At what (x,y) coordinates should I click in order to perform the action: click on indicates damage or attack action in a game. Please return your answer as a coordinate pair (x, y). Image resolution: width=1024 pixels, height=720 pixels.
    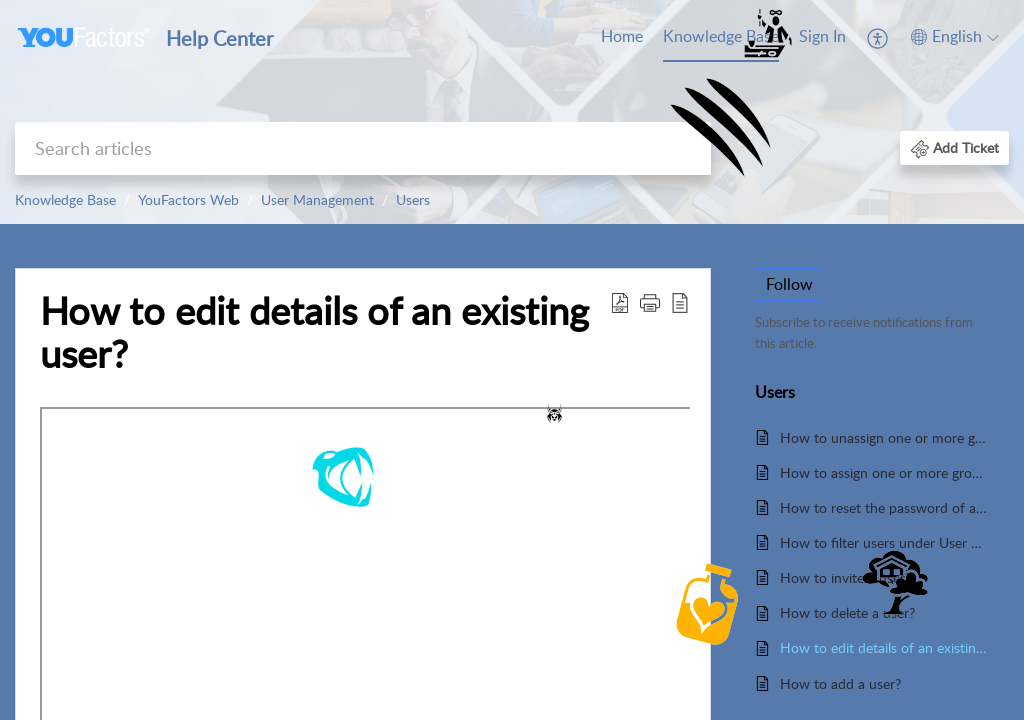
    Looking at the image, I should click on (720, 127).